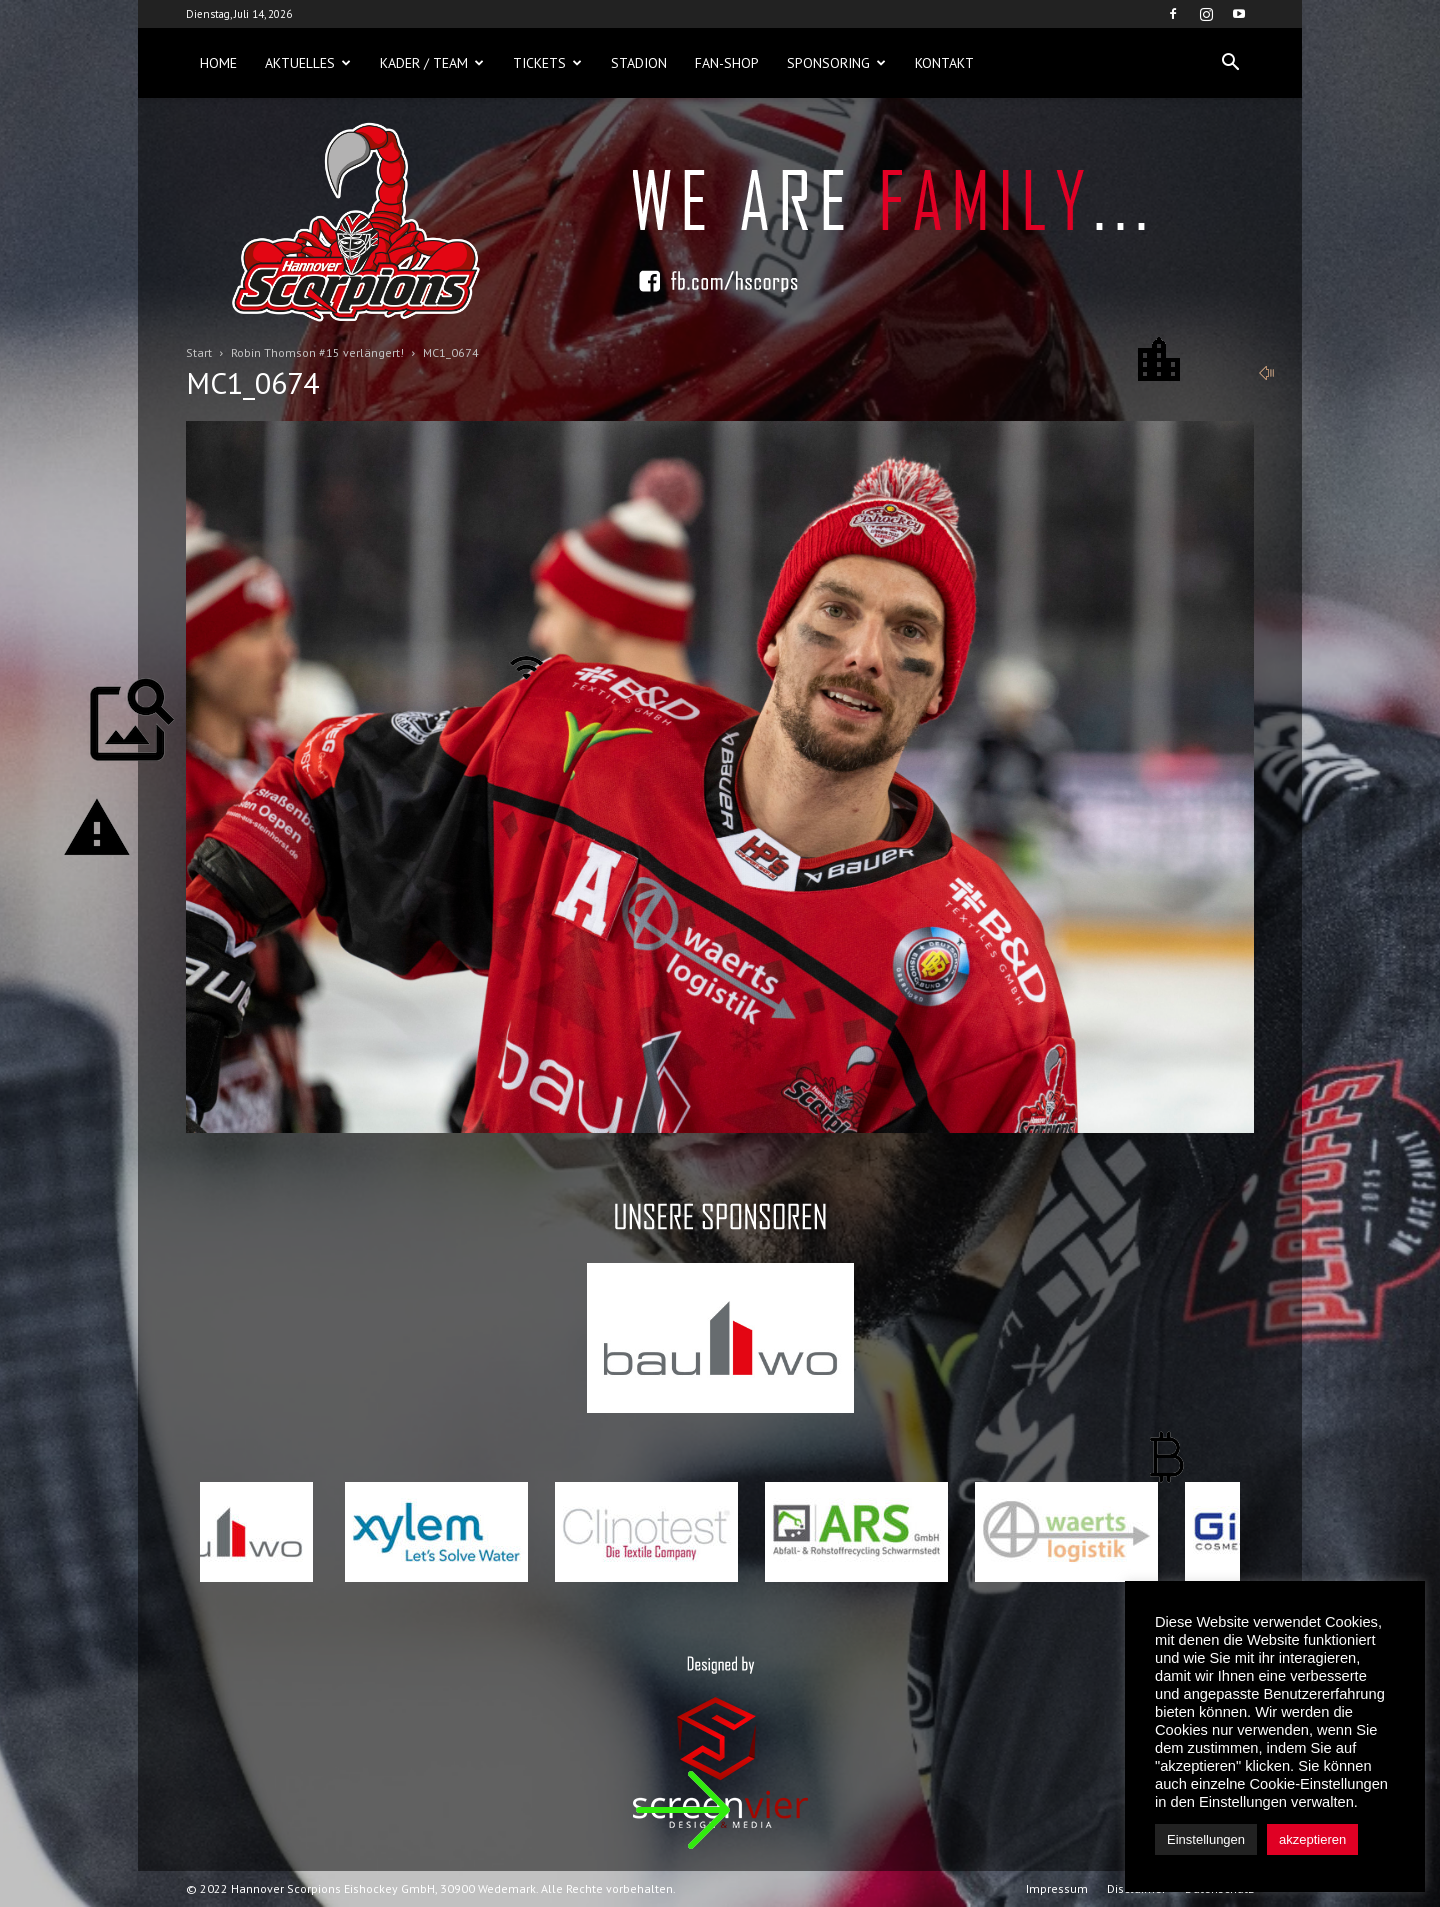  I want to click on view city or urban location, so click(1159, 360).